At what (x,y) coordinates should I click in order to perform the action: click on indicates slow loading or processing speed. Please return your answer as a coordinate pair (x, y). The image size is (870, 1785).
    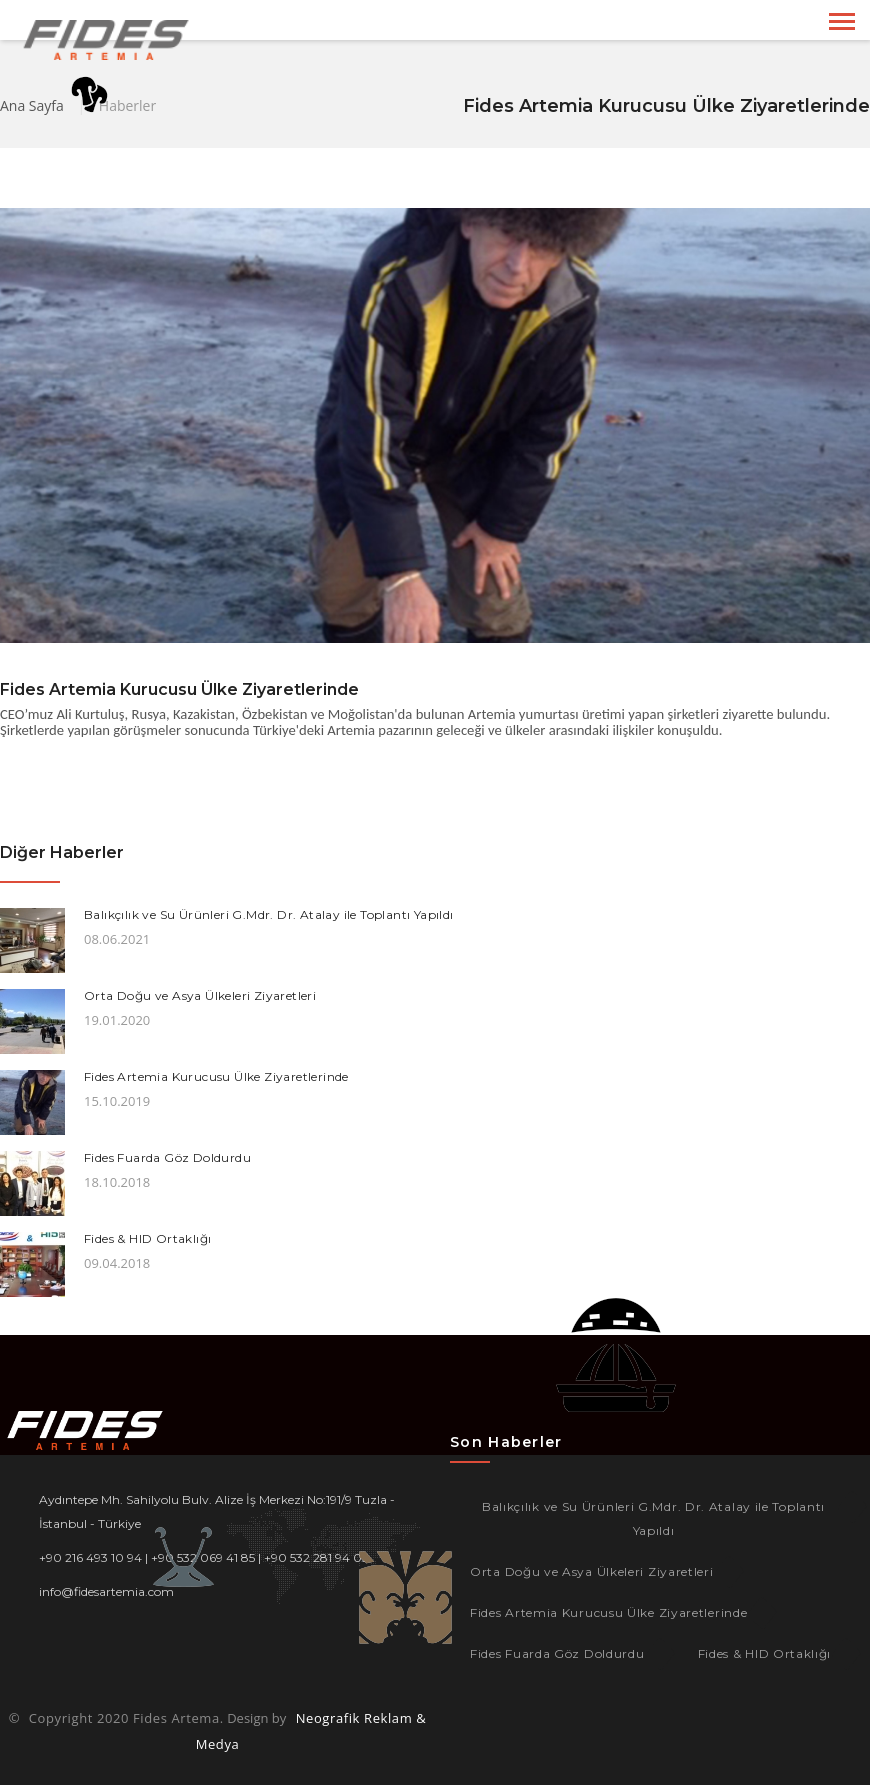
    Looking at the image, I should click on (183, 1555).